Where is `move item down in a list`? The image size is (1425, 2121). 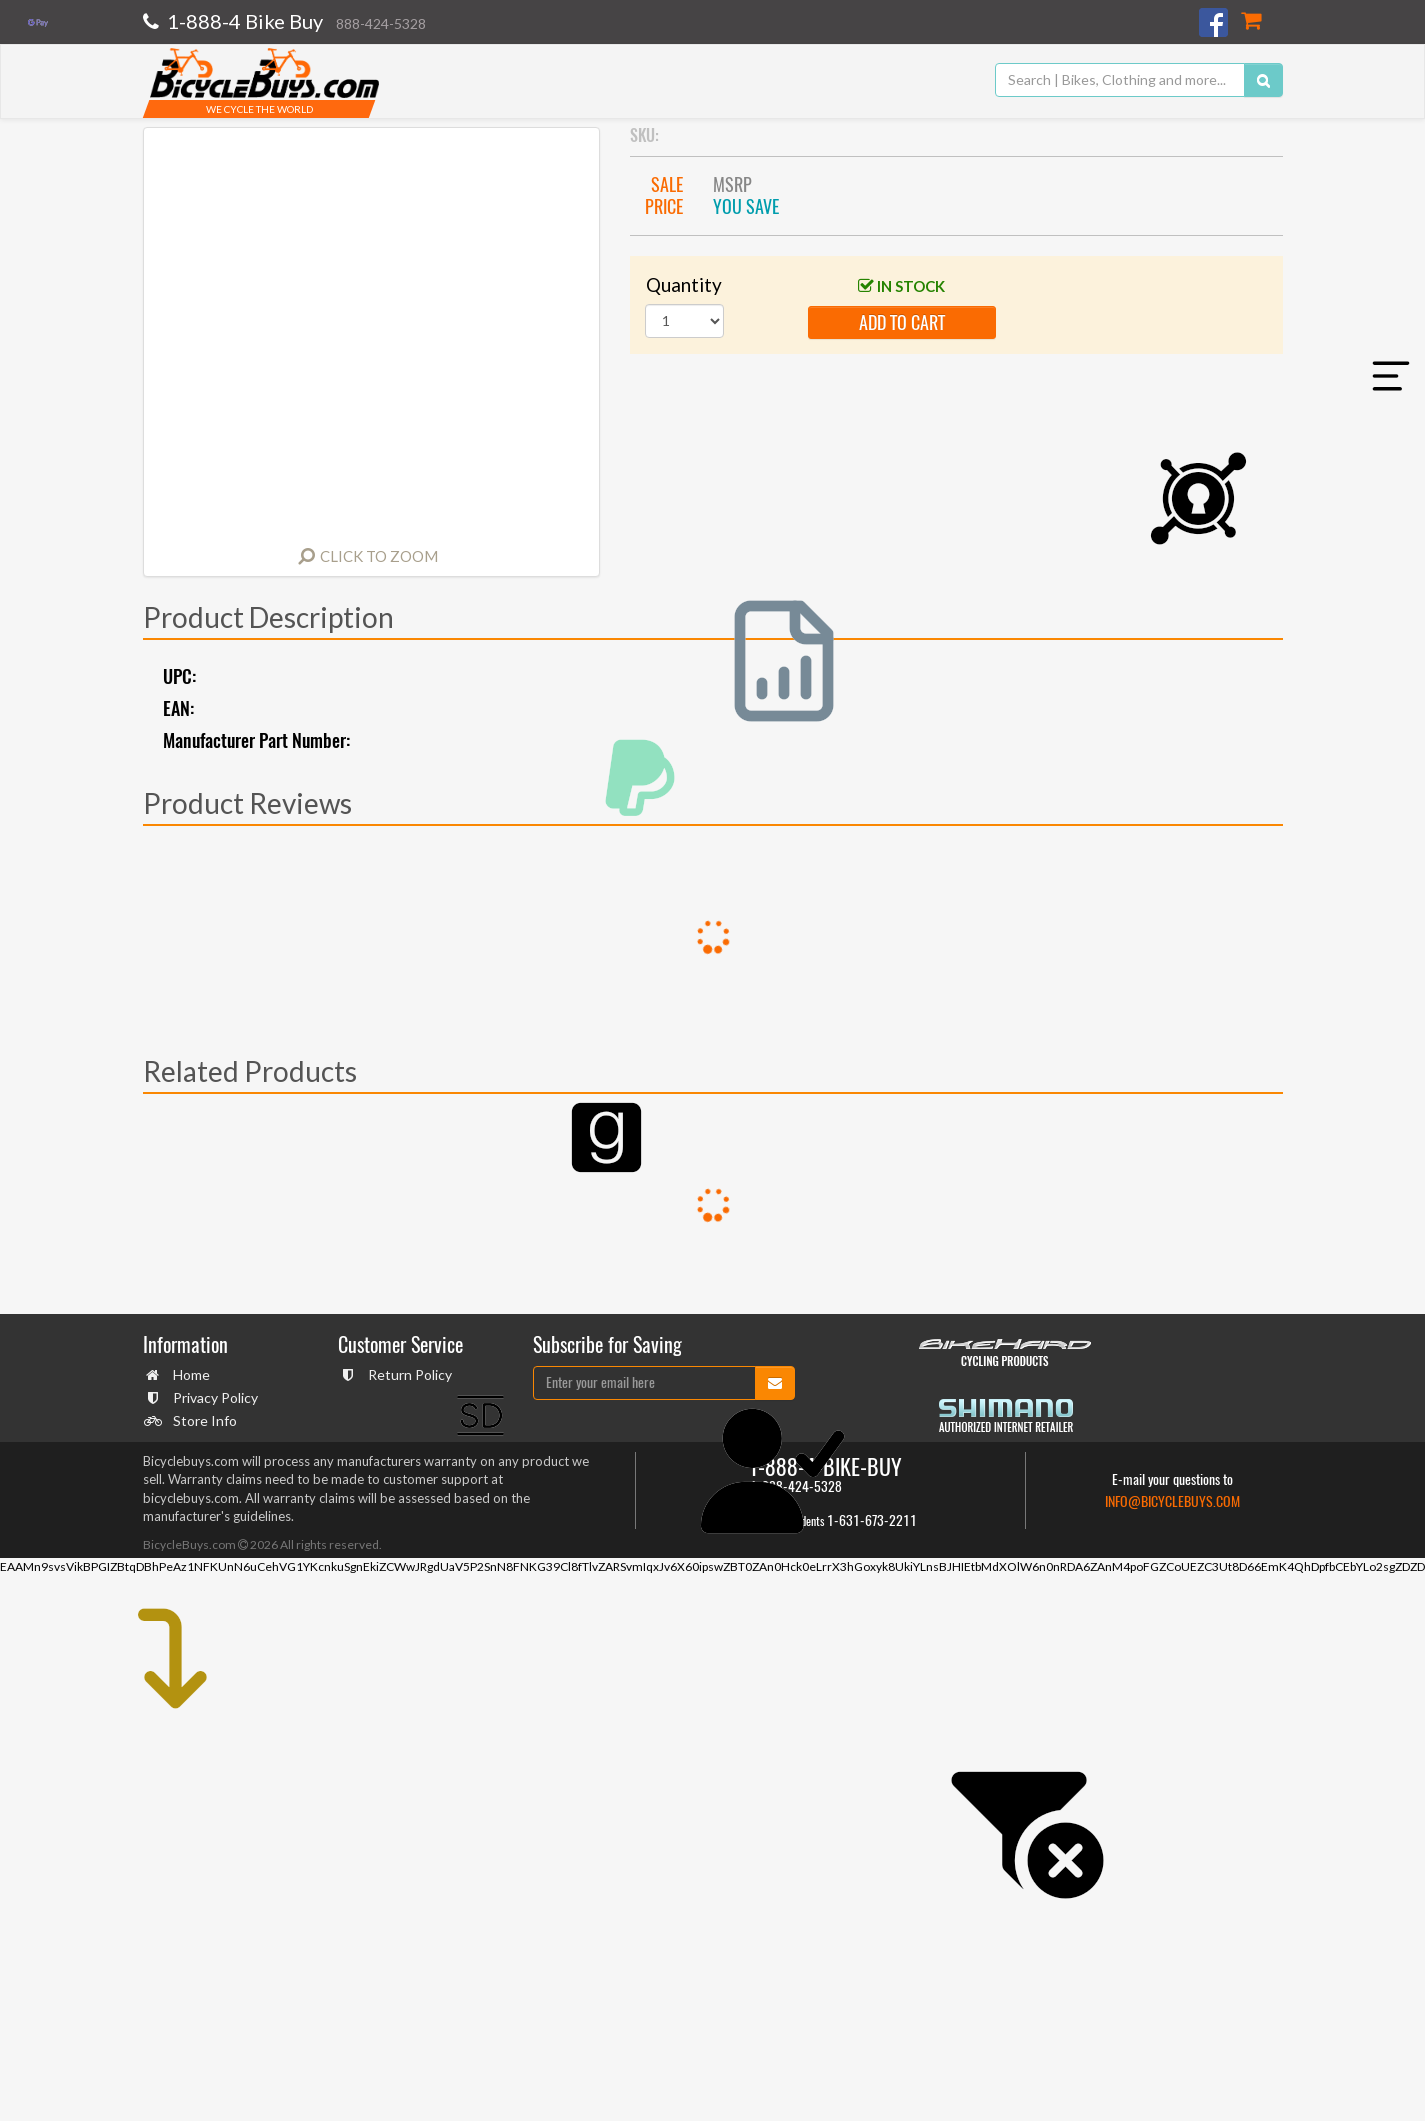 move item down in a list is located at coordinates (175, 1658).